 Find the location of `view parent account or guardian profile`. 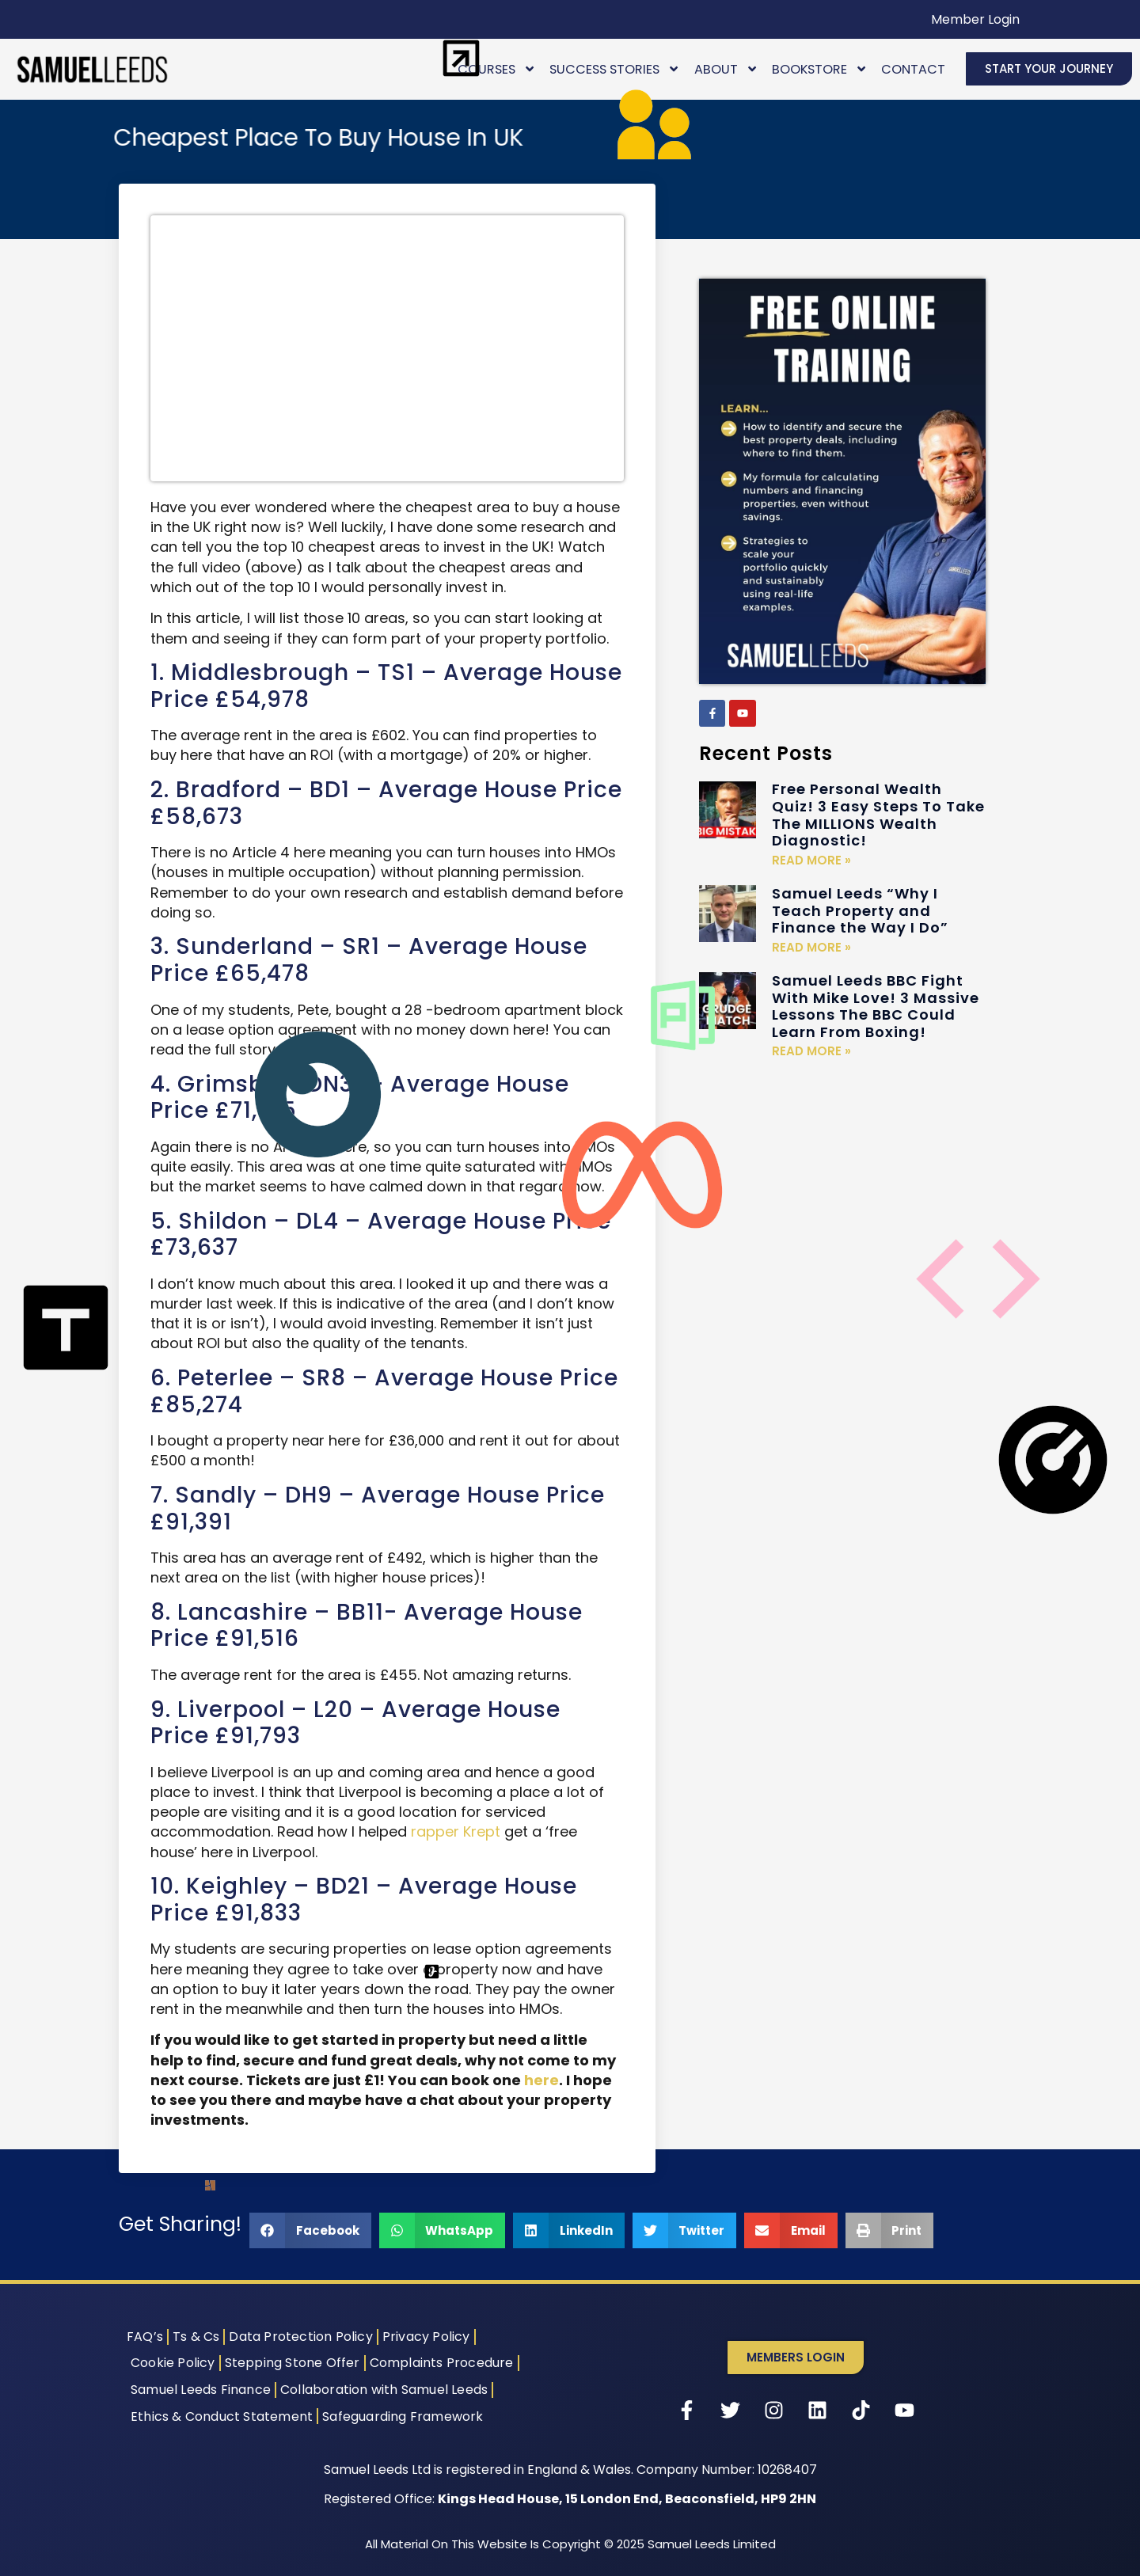

view parent account or guardian profile is located at coordinates (654, 126).